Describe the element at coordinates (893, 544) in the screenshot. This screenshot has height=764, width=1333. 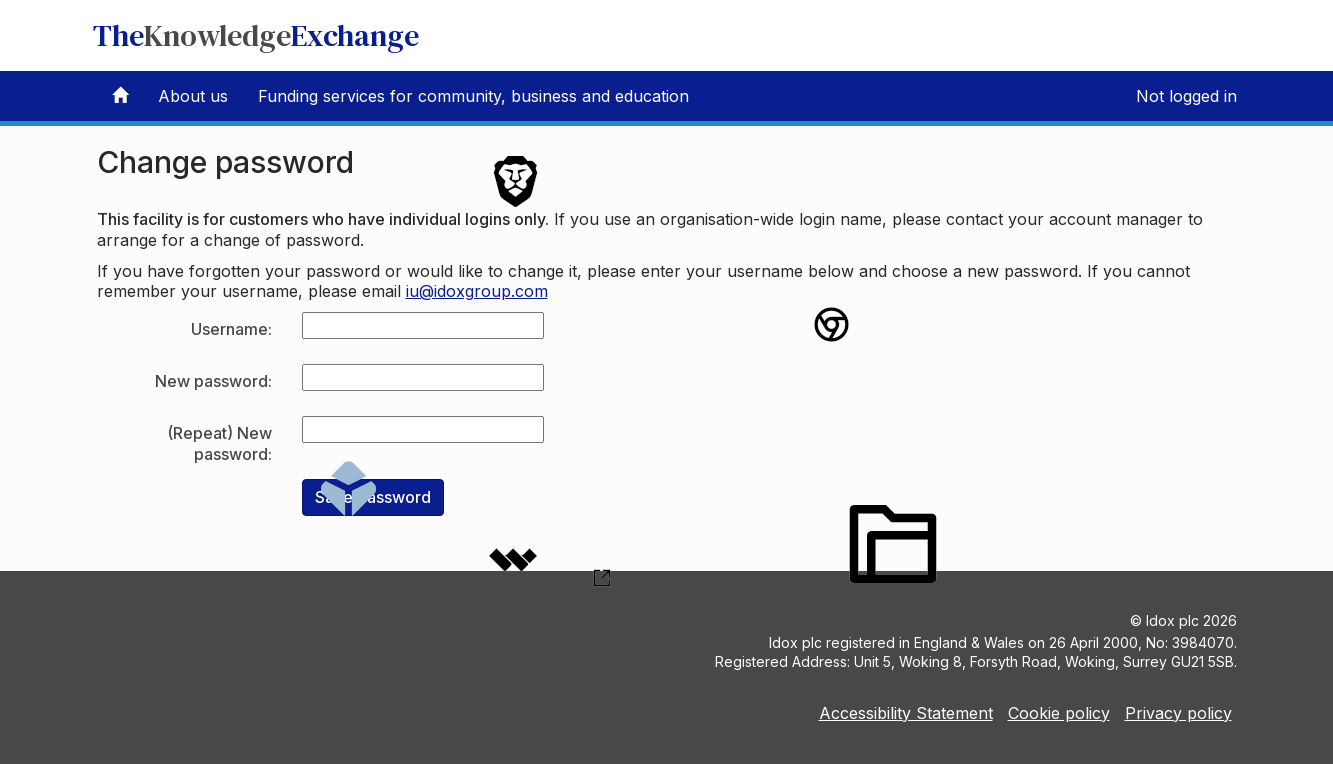
I see `open folder to view files` at that location.